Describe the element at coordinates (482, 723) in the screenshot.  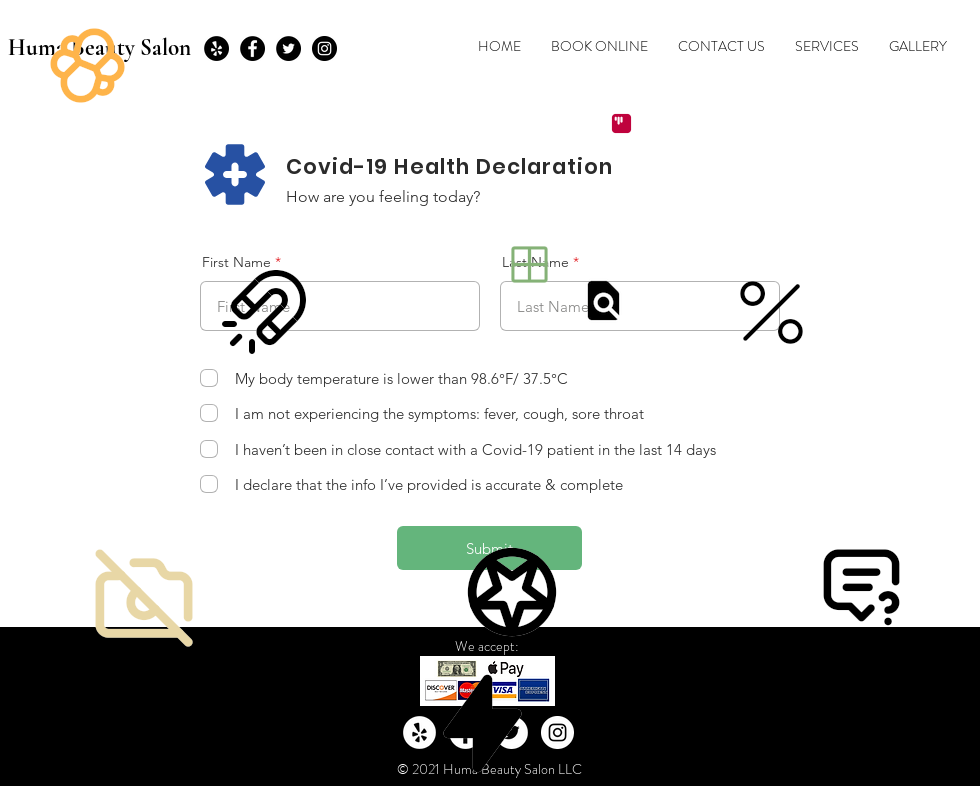
I see `indicates flash or lightning mode is enabled` at that location.